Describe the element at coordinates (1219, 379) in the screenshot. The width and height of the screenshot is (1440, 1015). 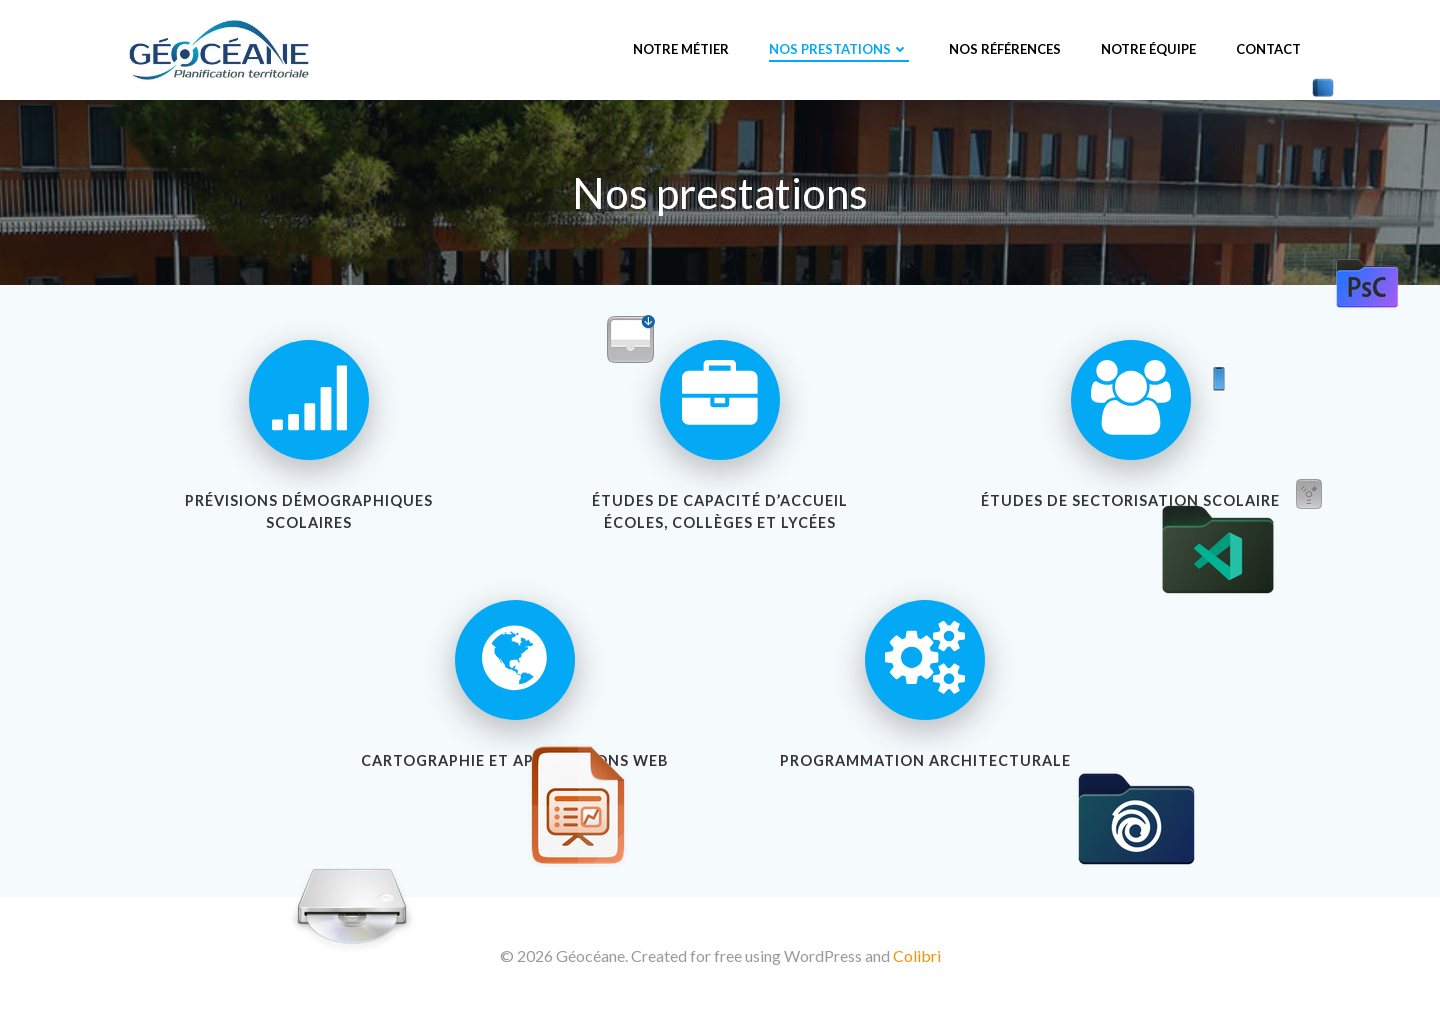
I see `connect to or manage your iPhone` at that location.